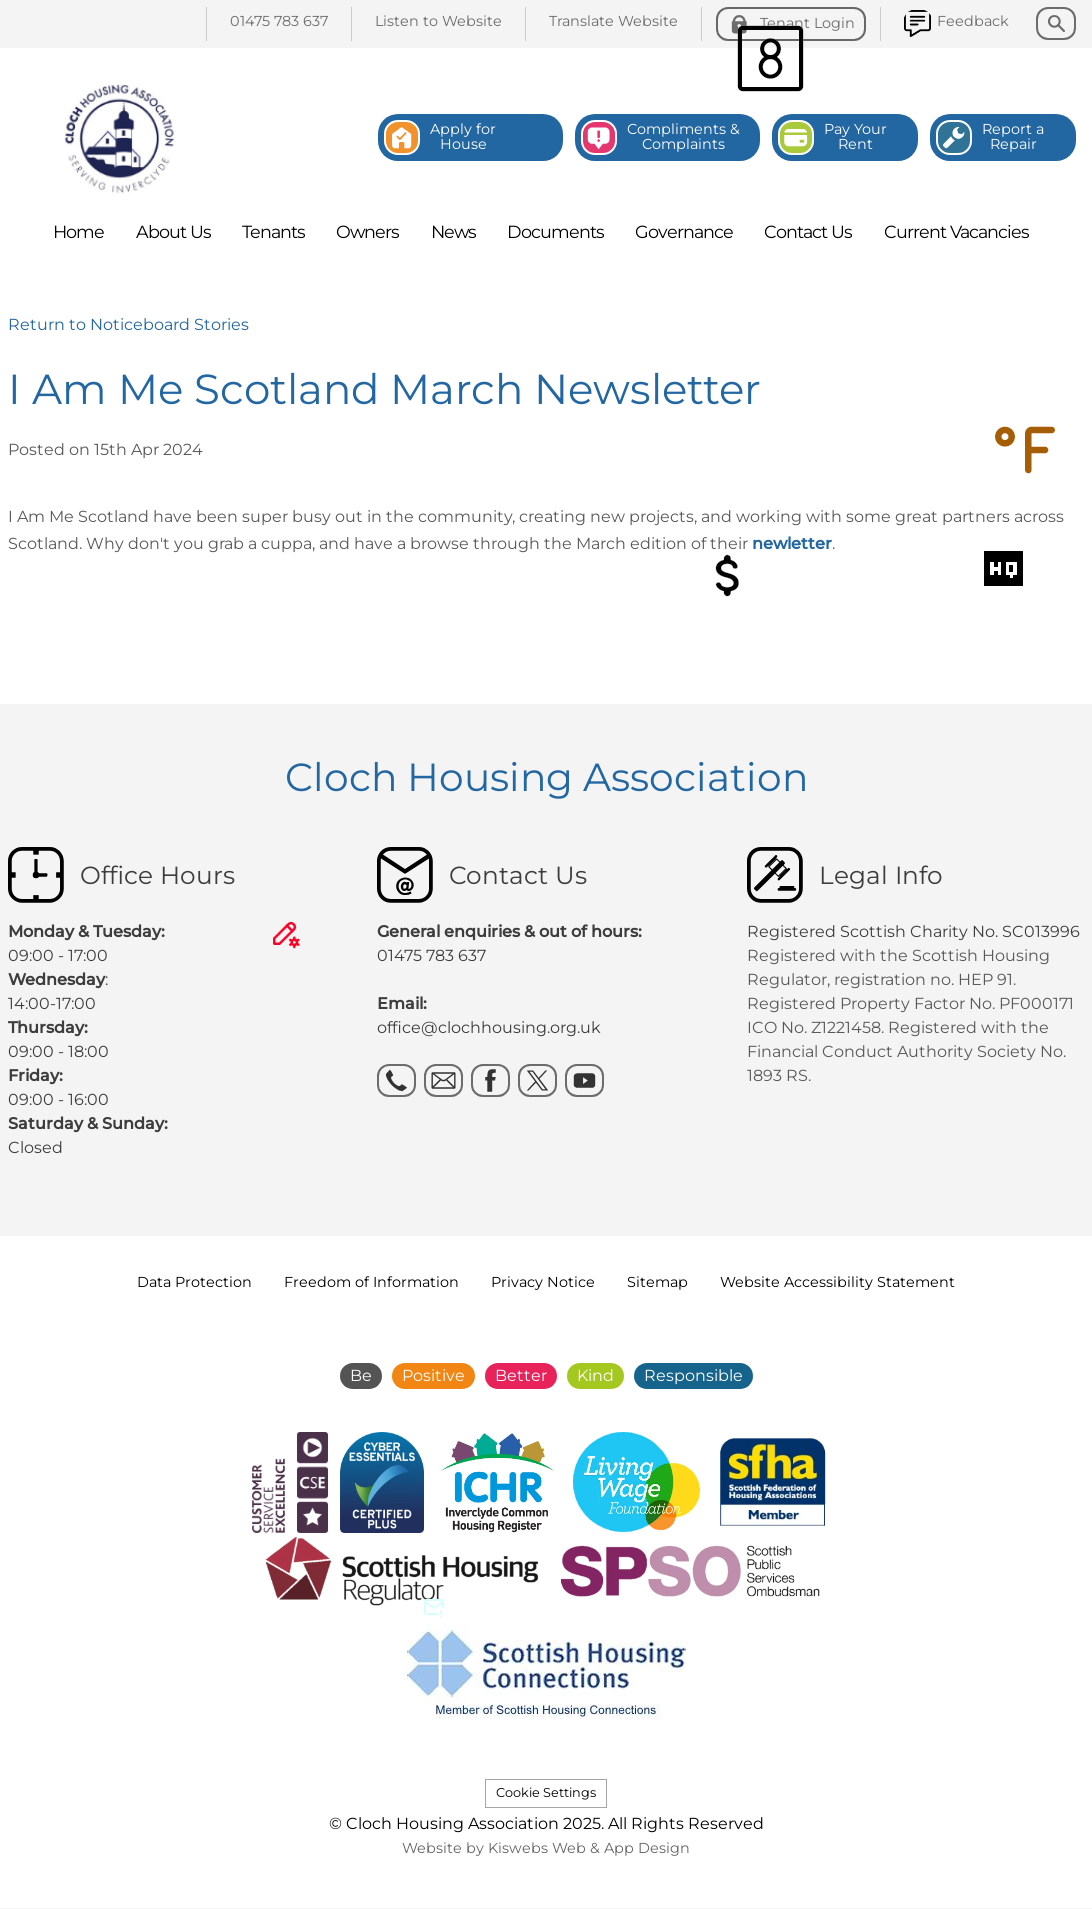  Describe the element at coordinates (728, 575) in the screenshot. I see `view or manage payment options` at that location.